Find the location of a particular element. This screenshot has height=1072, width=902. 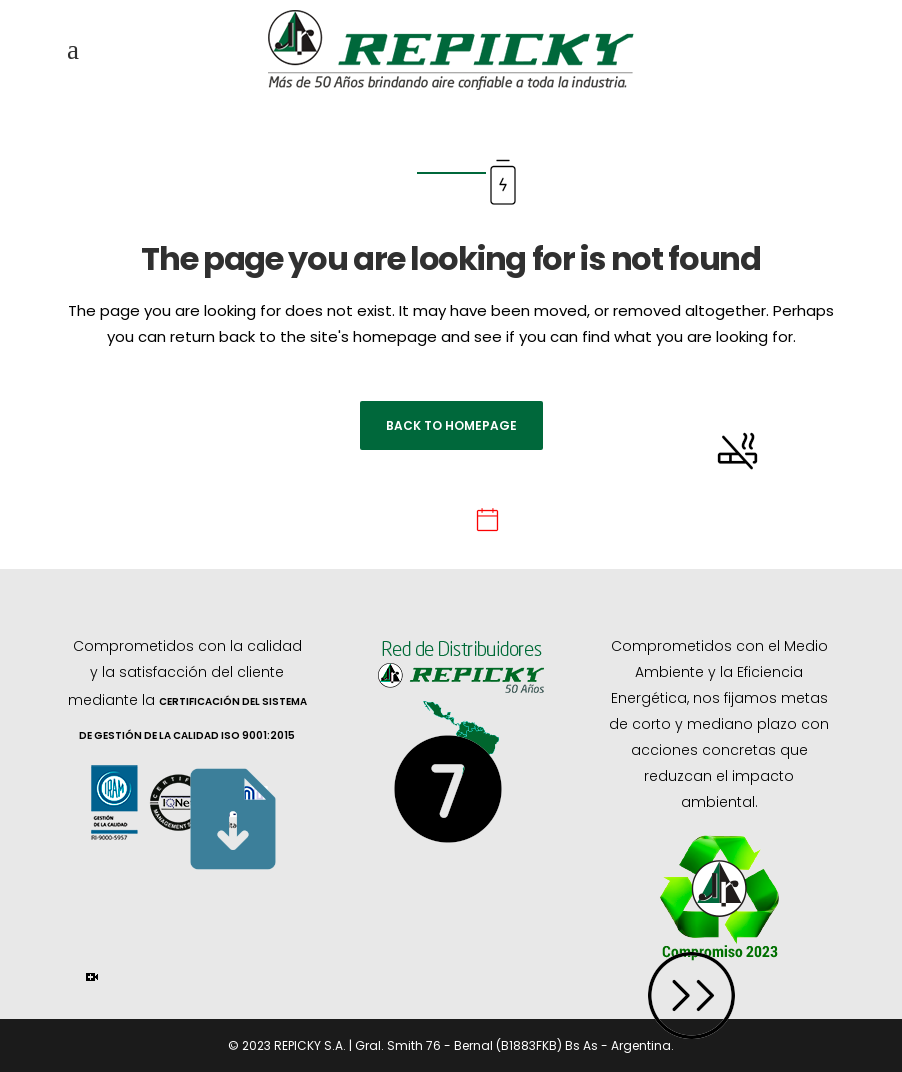

view calendar is located at coordinates (487, 520).